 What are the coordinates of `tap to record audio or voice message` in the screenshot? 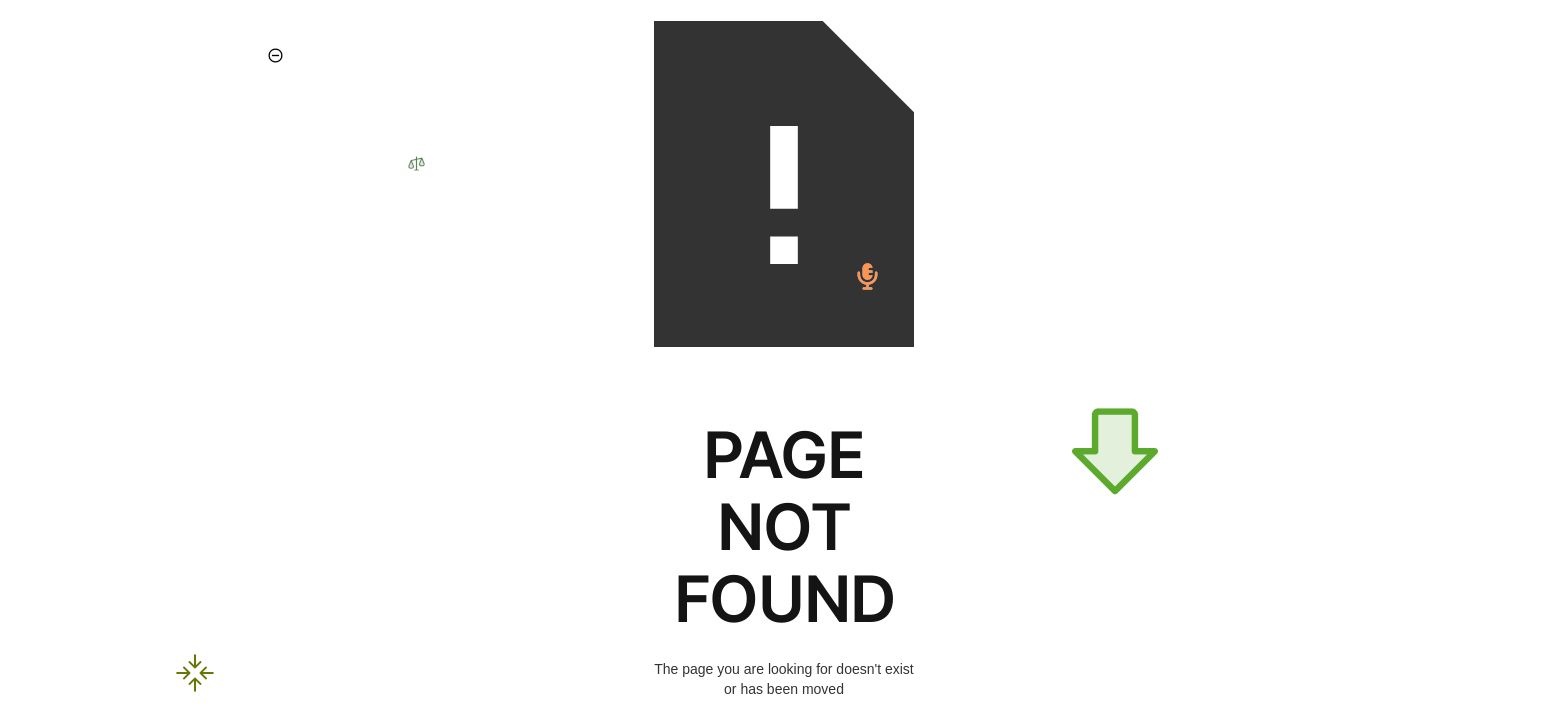 It's located at (867, 276).